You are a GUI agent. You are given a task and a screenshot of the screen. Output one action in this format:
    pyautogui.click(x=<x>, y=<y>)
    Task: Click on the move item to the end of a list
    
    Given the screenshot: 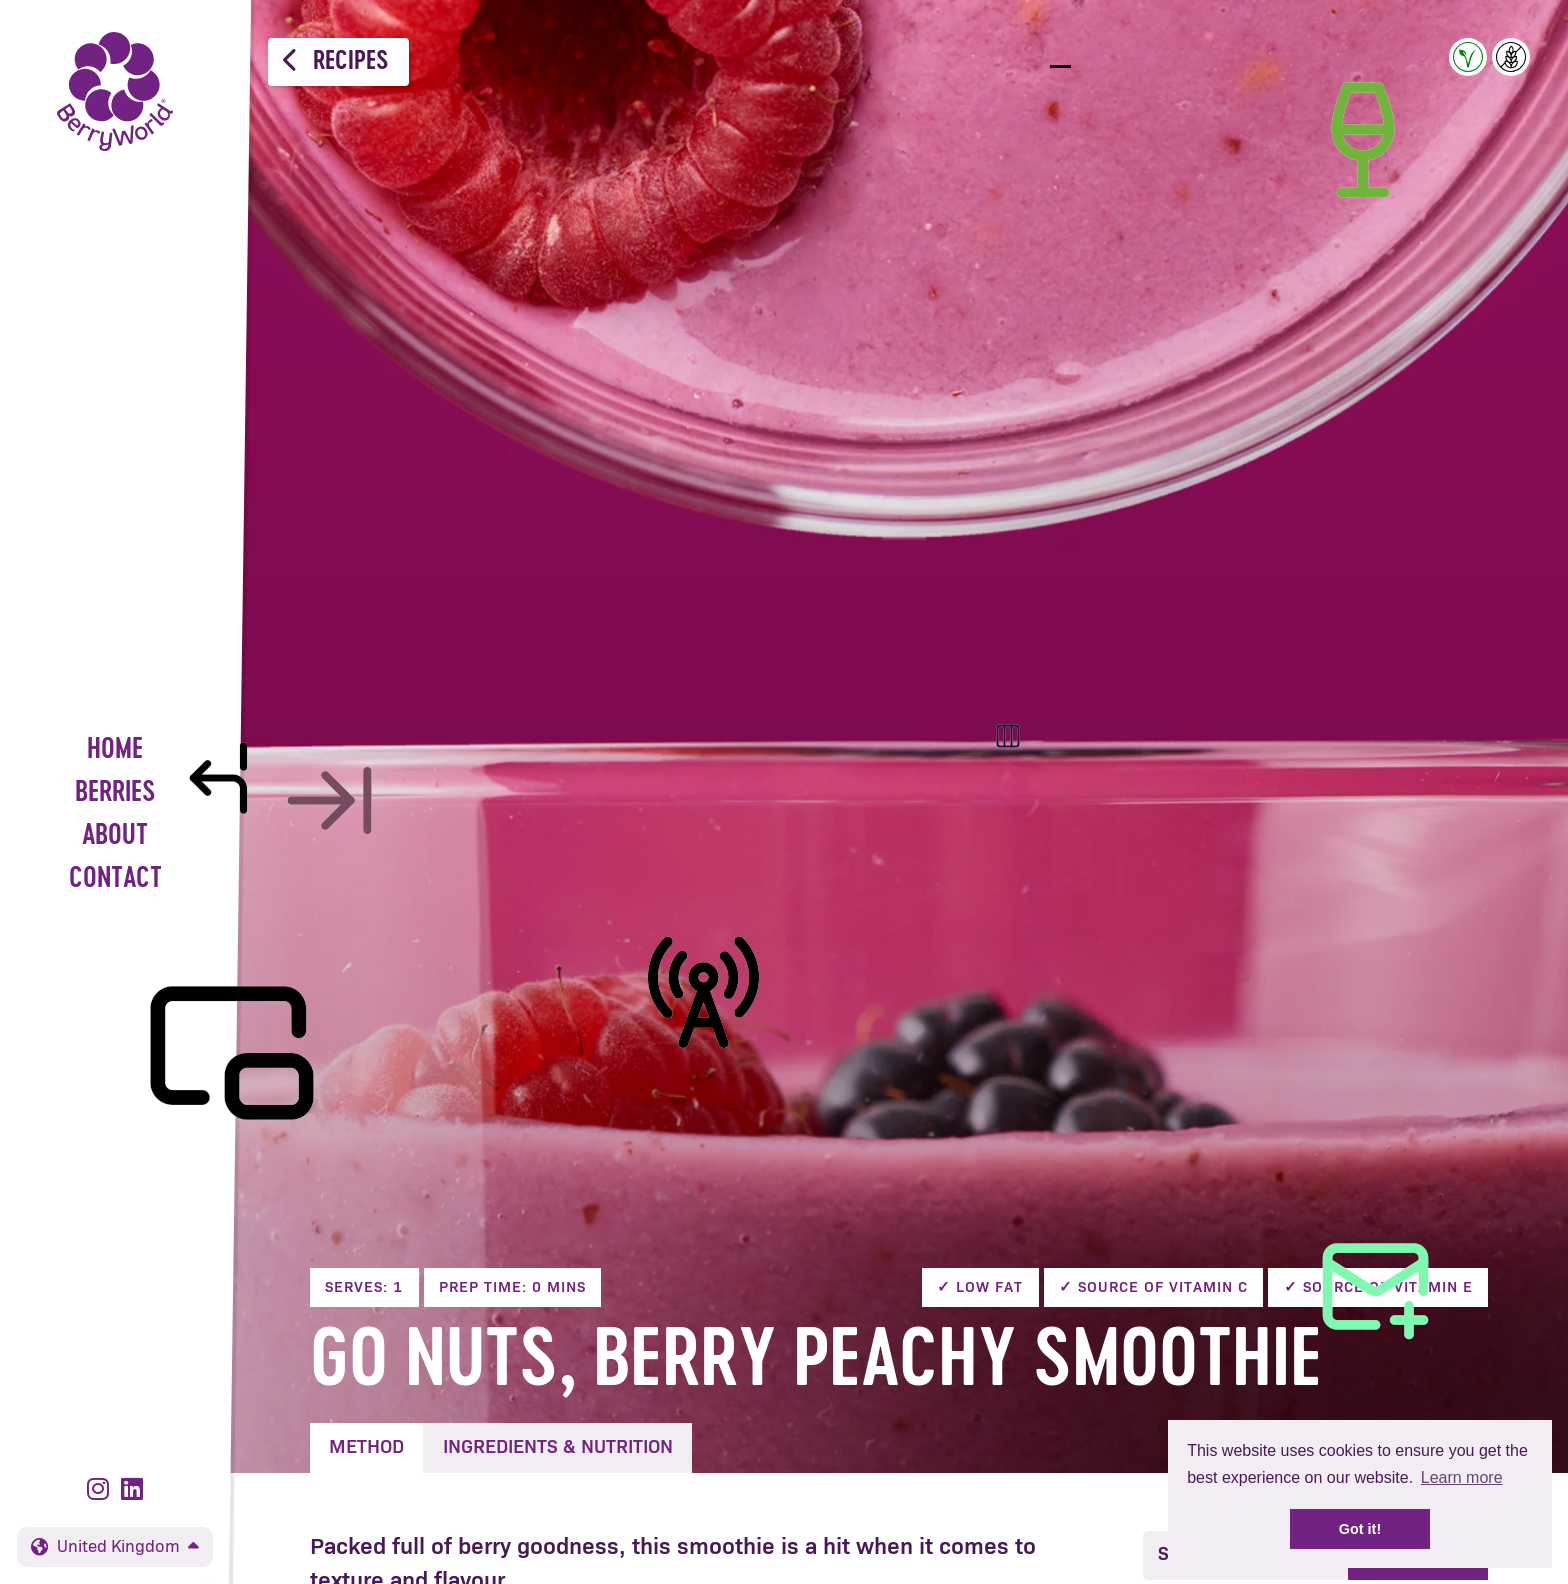 What is the action you would take?
    pyautogui.click(x=329, y=800)
    